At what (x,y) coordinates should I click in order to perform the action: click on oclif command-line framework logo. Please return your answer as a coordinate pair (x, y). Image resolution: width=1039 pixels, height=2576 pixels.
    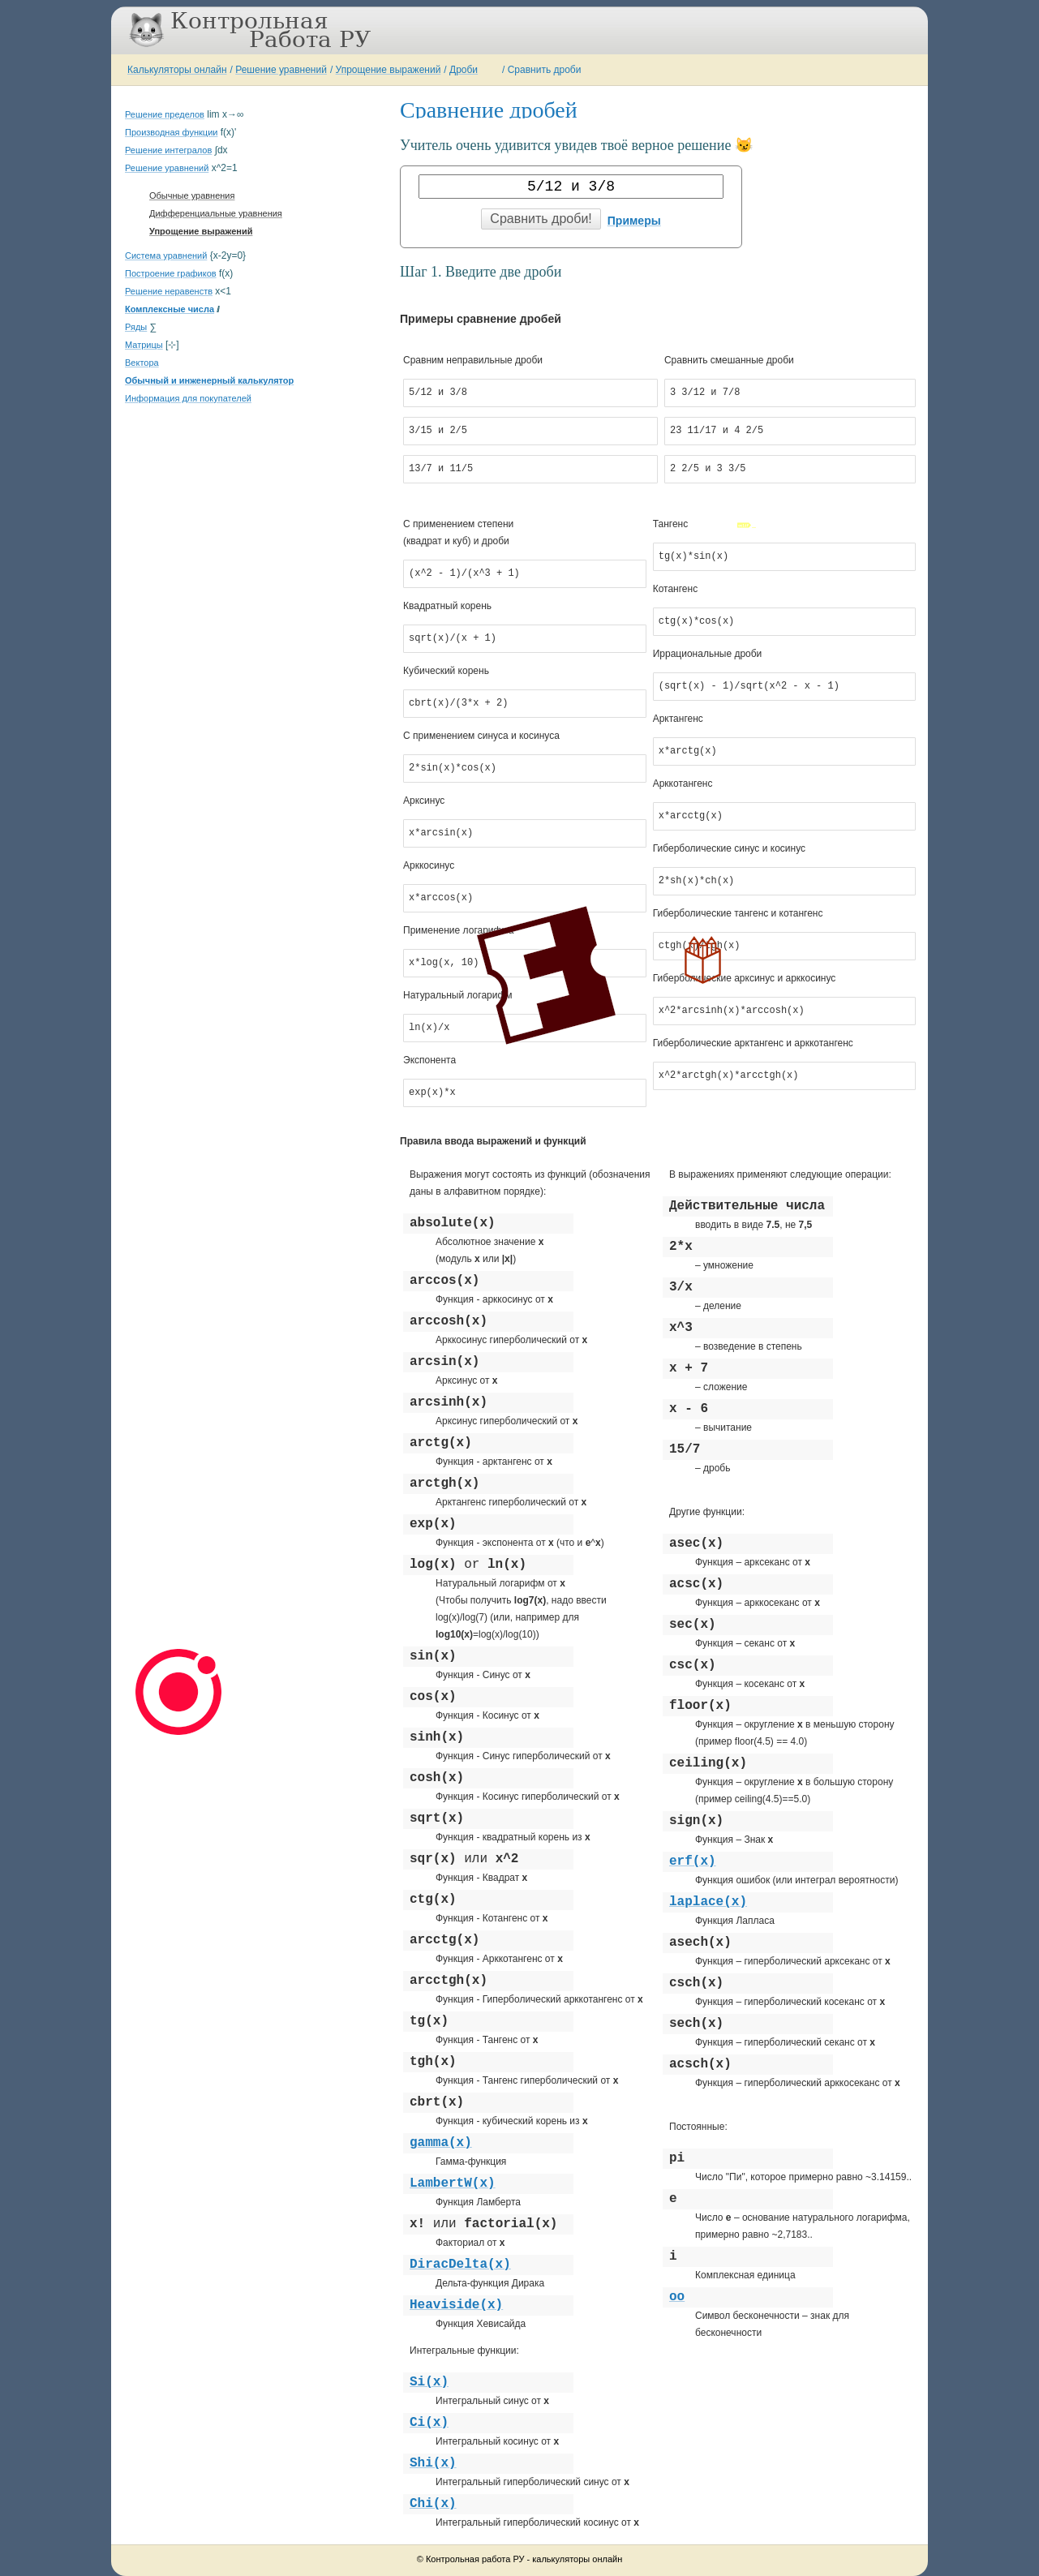
    Looking at the image, I should click on (746, 525).